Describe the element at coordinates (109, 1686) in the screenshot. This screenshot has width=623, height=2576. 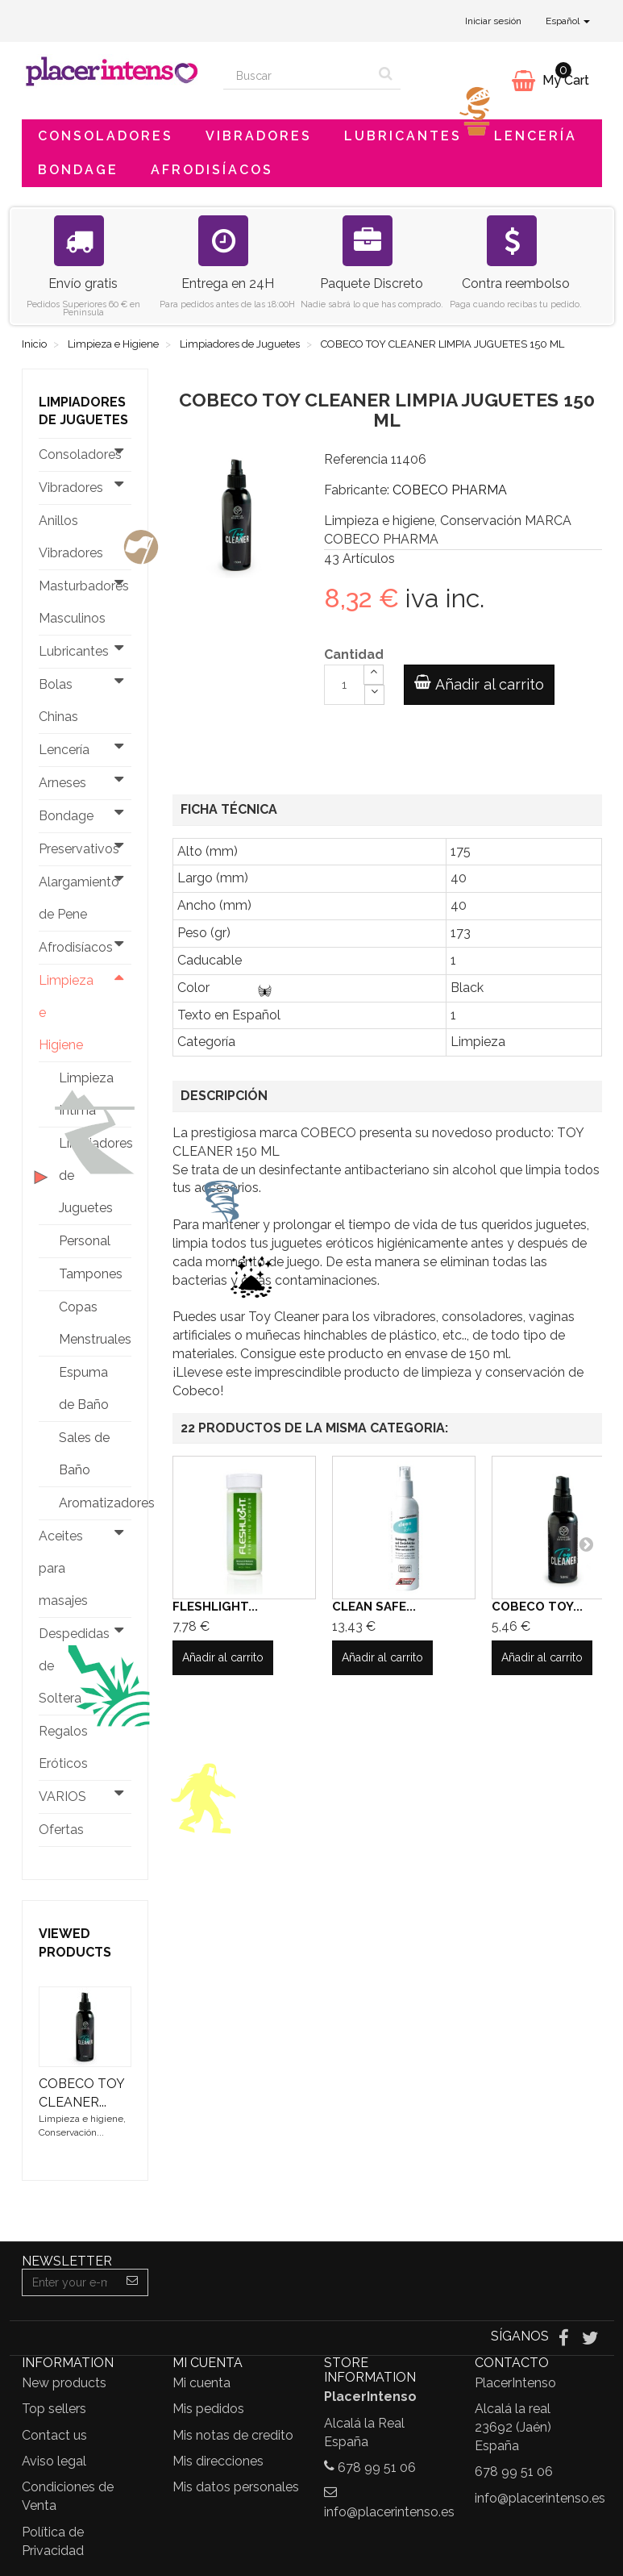
I see `activate a powerful lightning or sonic attack` at that location.